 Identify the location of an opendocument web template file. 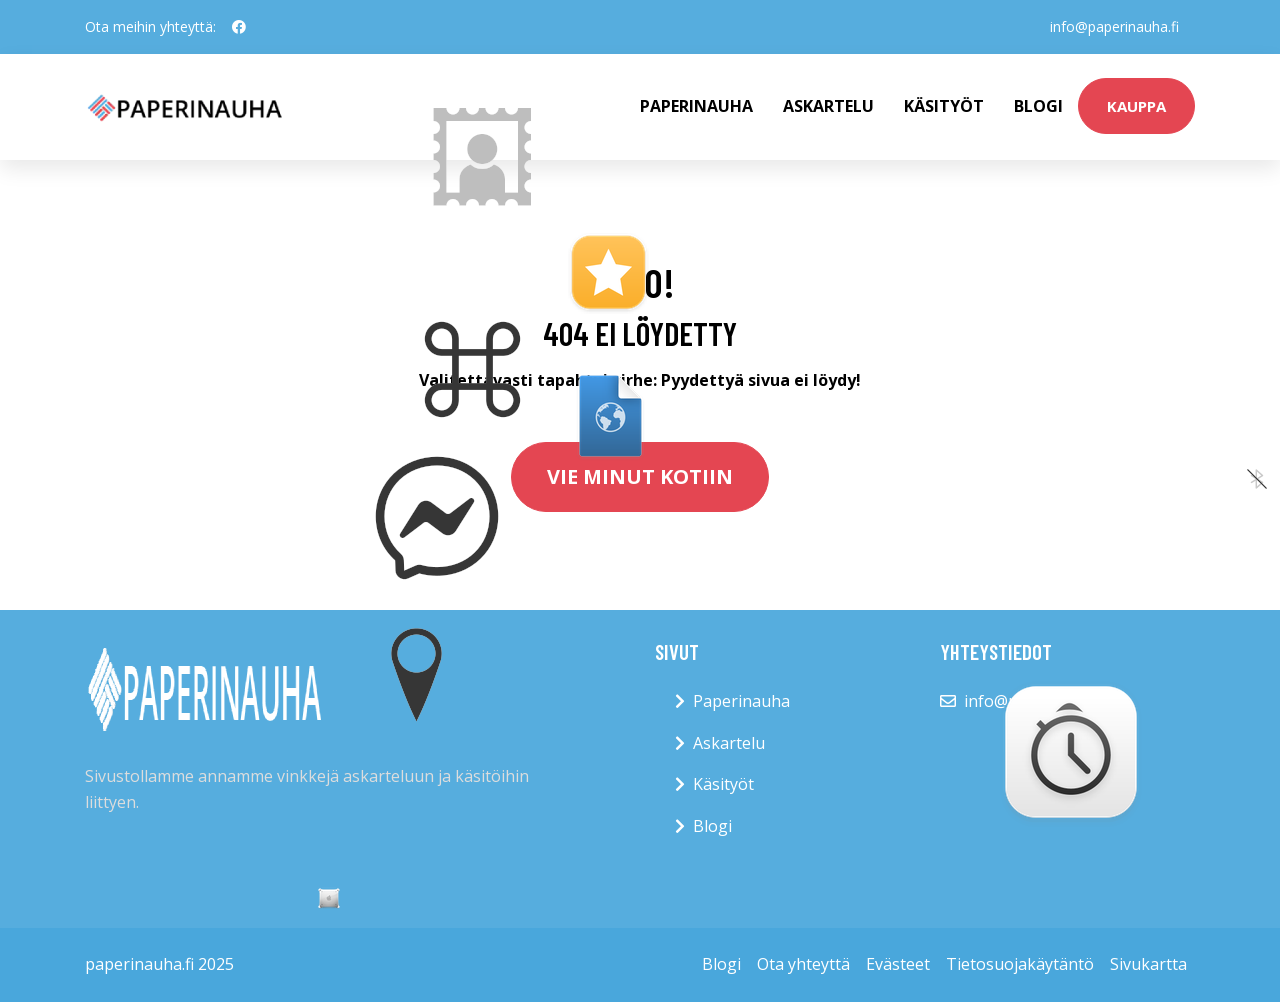
(610, 417).